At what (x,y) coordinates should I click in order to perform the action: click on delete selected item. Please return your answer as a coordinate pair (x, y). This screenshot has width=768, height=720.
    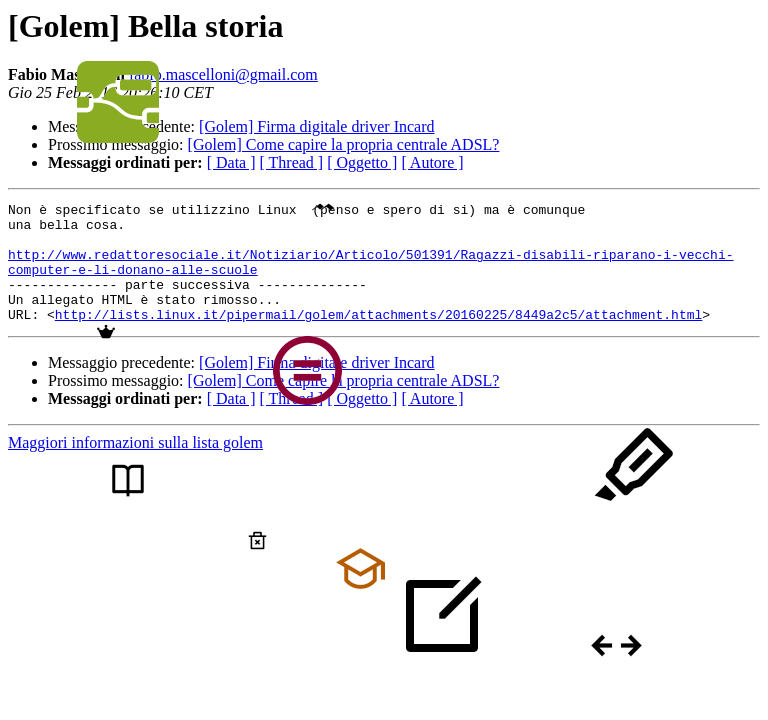
    Looking at the image, I should click on (257, 540).